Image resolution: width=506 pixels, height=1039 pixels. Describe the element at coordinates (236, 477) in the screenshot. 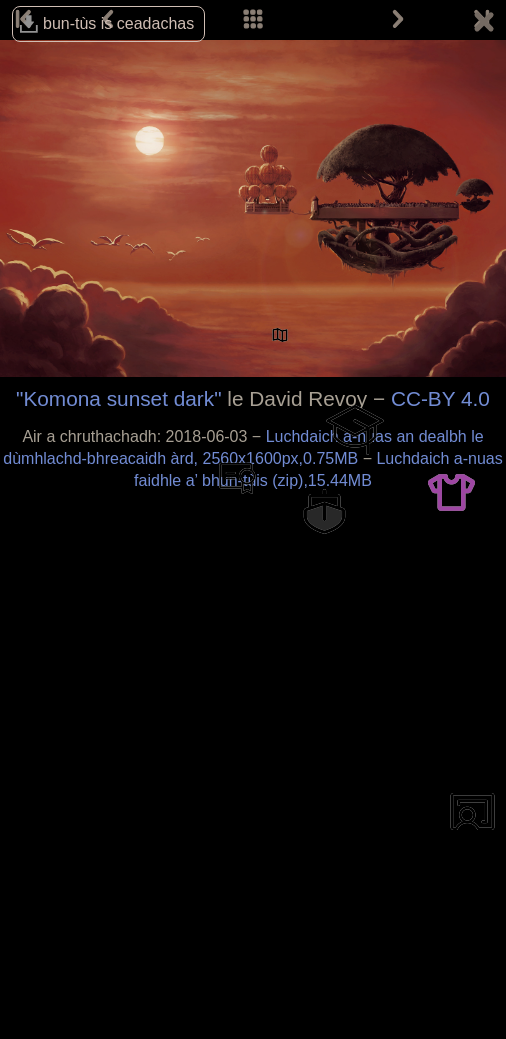

I see `view certificate or credential details` at that location.